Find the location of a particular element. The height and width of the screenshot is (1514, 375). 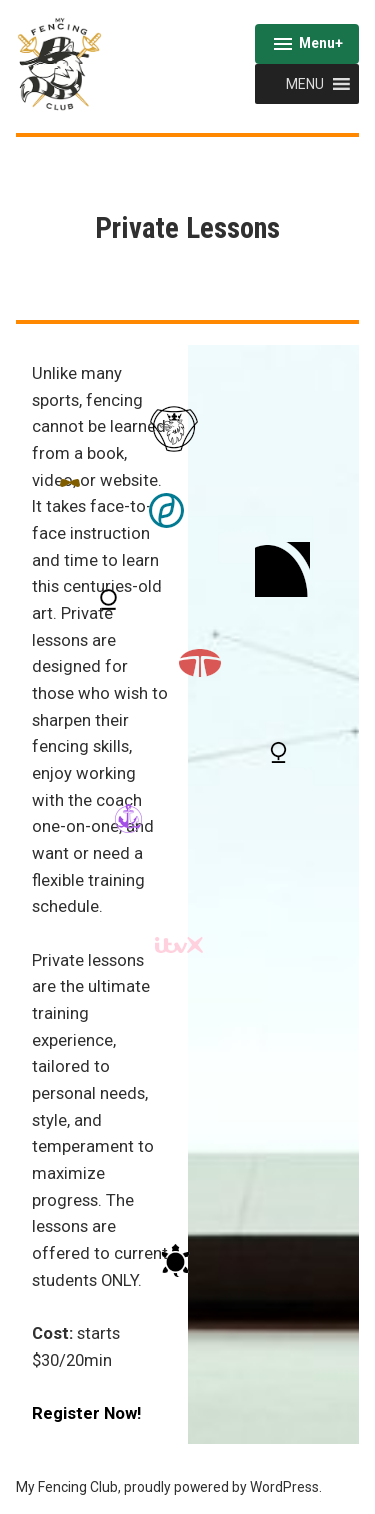

tata group company logo is located at coordinates (200, 663).